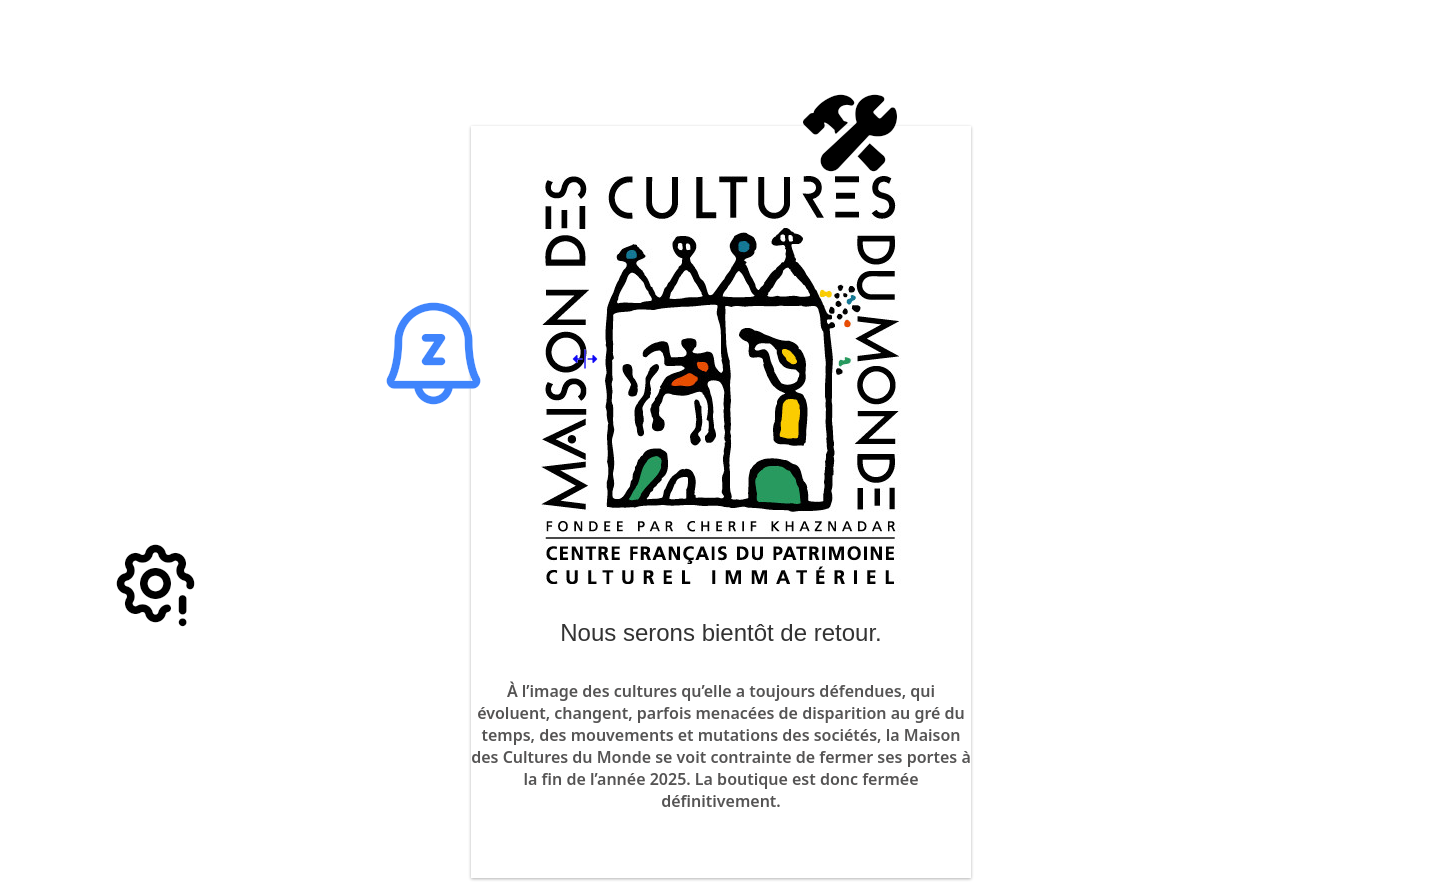  What do you see at coordinates (585, 359) in the screenshot?
I see `expand content horizontally` at bounding box center [585, 359].